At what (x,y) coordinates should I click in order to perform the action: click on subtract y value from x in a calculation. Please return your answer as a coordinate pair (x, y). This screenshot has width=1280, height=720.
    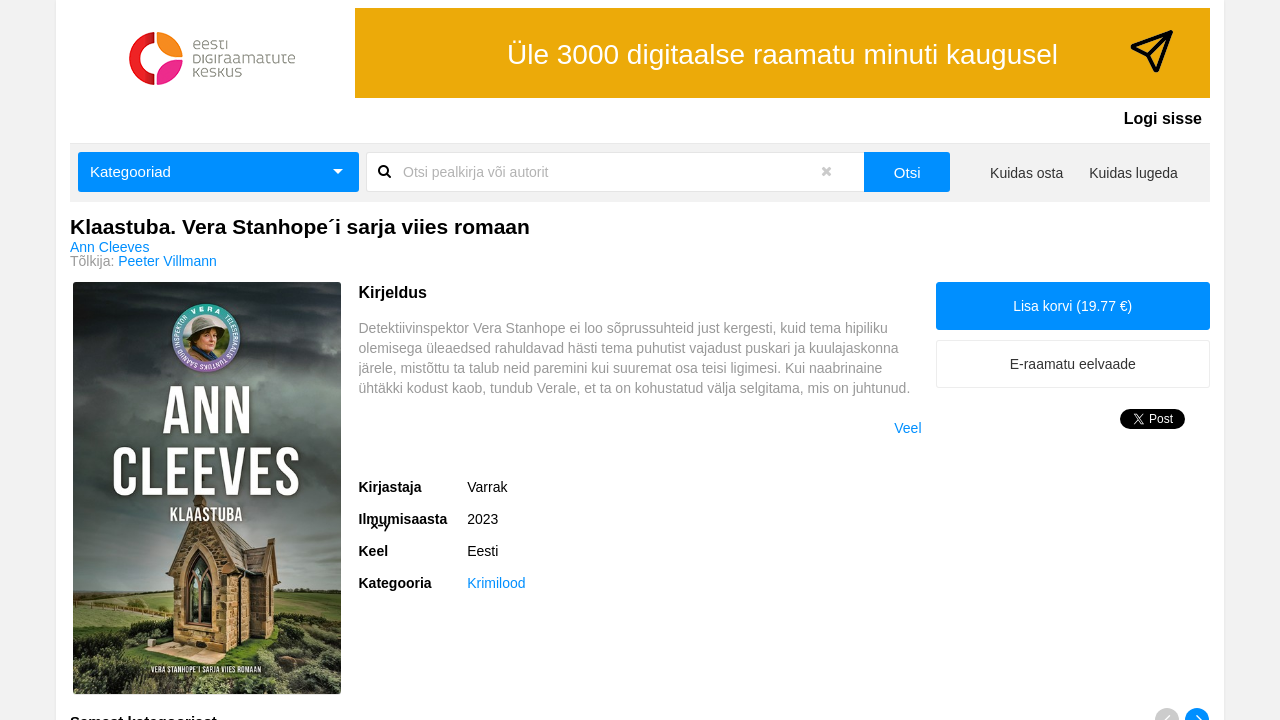
    Looking at the image, I should click on (380, 525).